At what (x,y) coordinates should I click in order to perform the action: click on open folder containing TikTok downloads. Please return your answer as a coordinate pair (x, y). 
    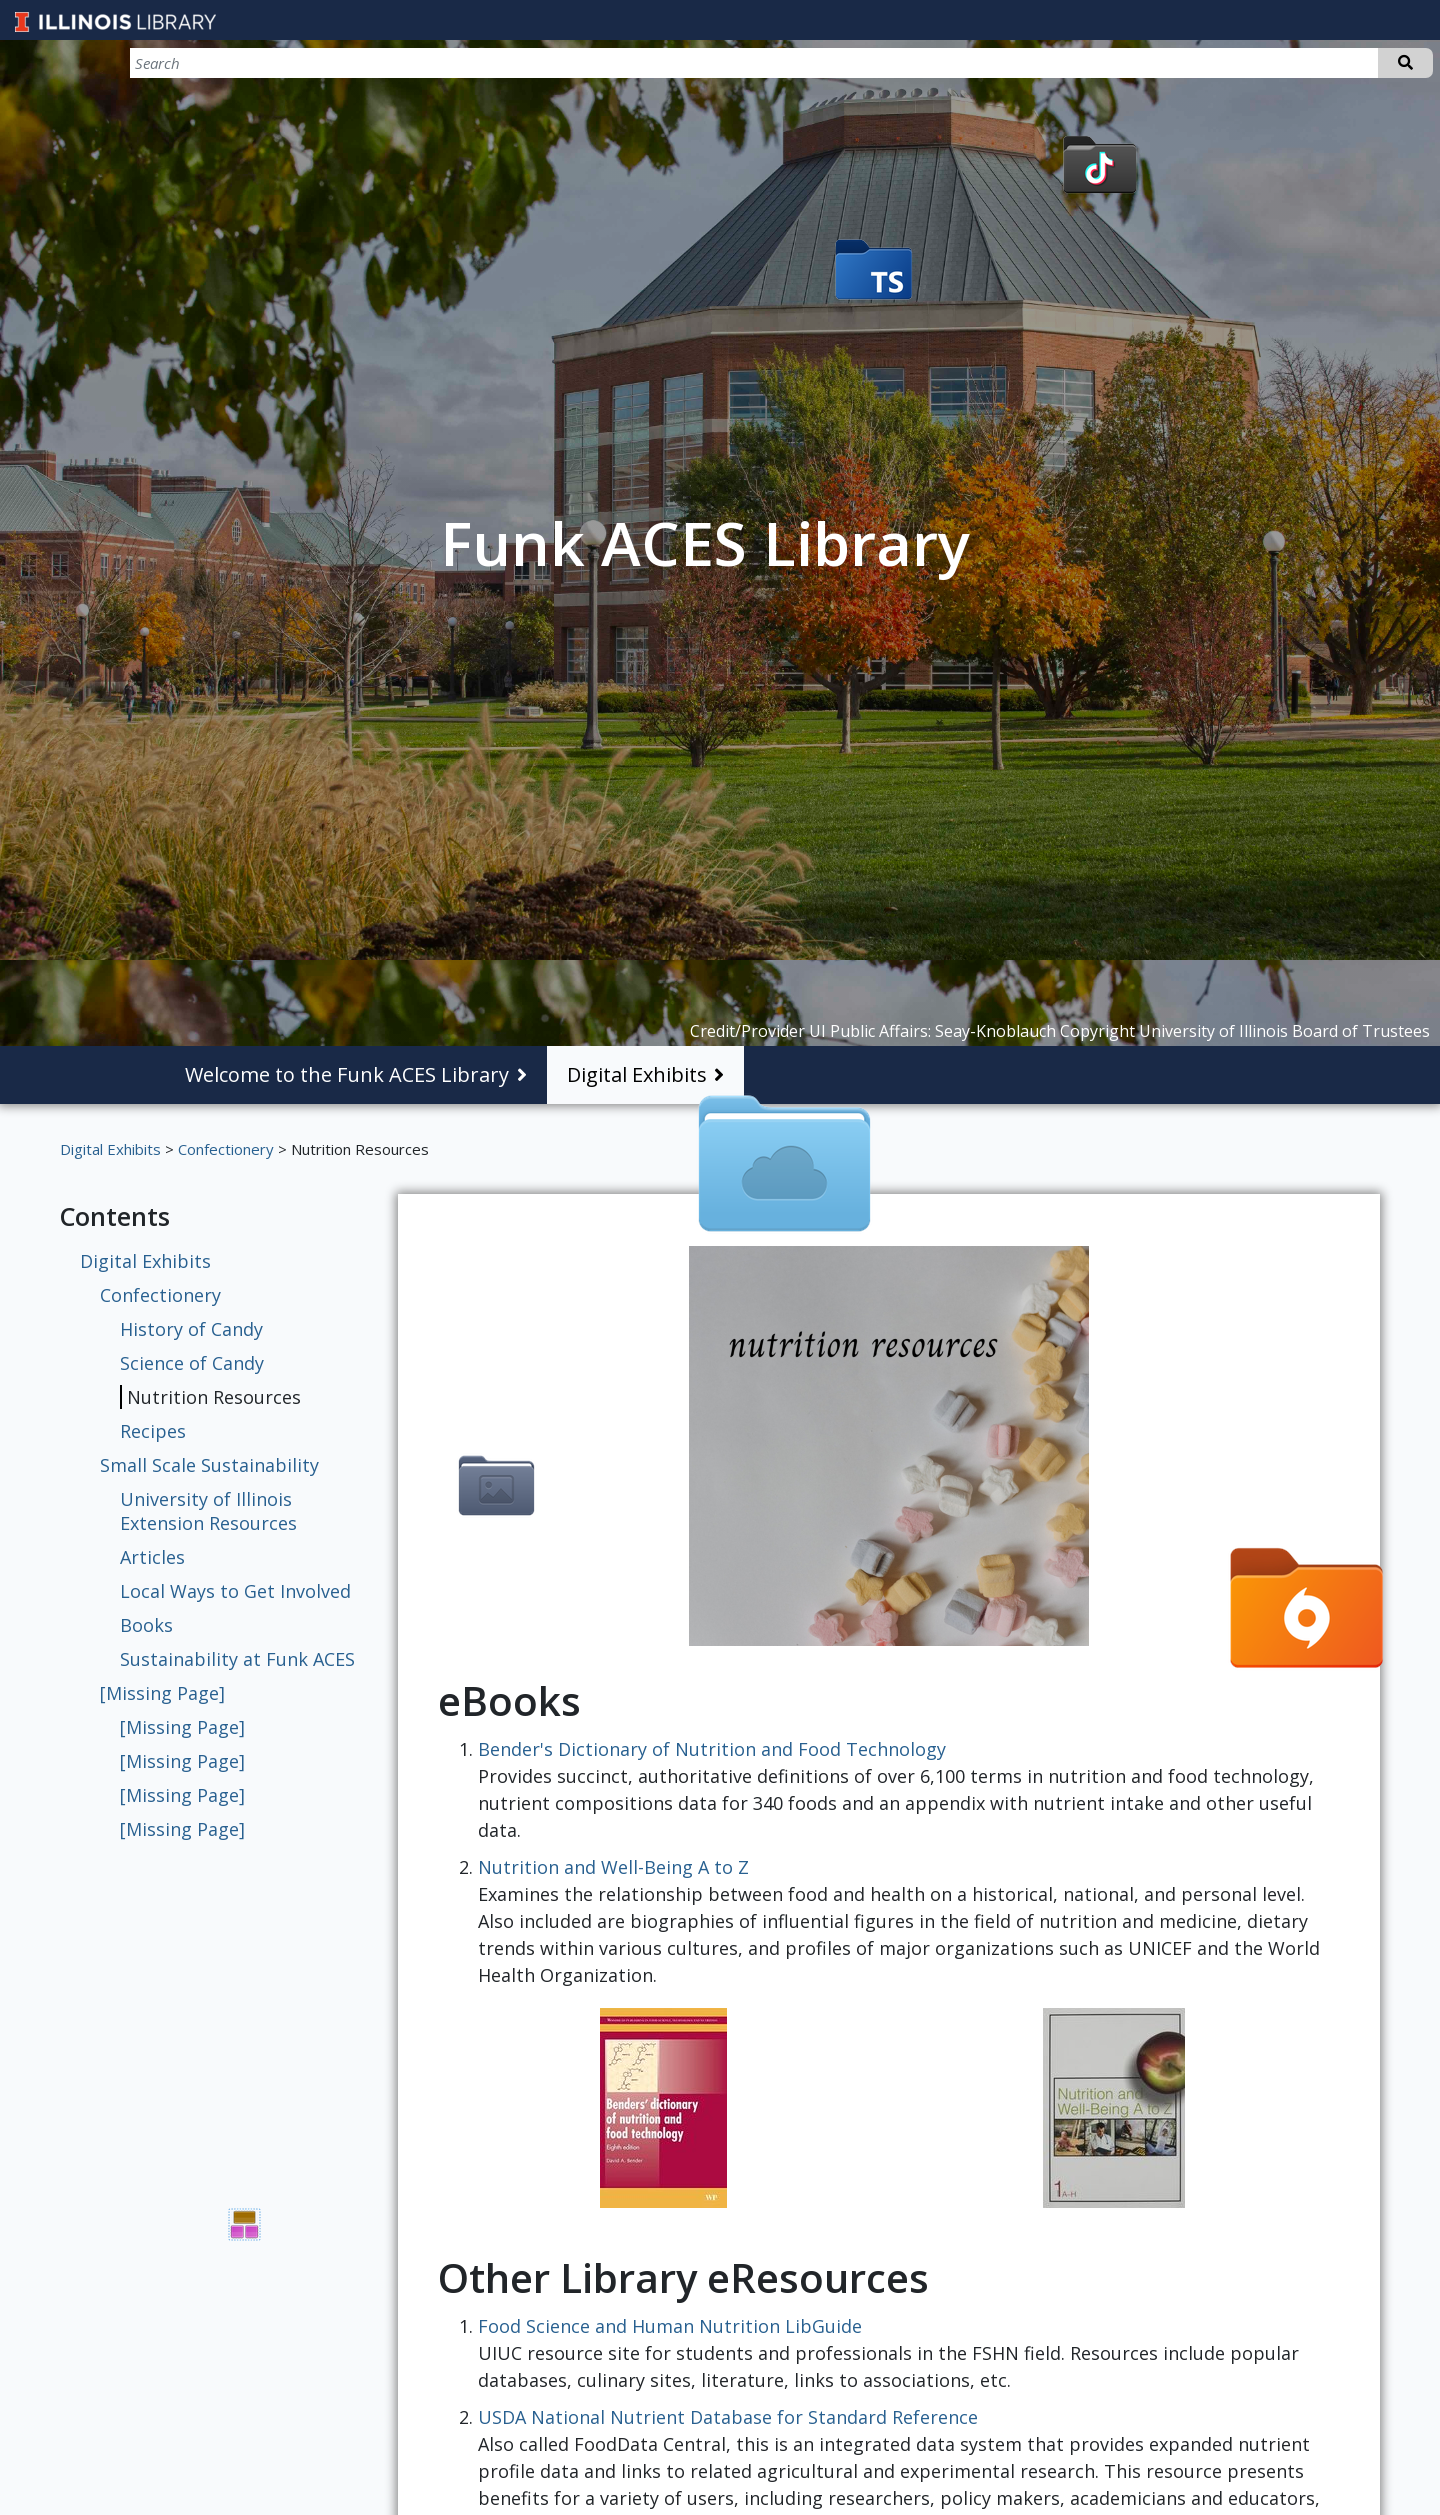
    Looking at the image, I should click on (1099, 166).